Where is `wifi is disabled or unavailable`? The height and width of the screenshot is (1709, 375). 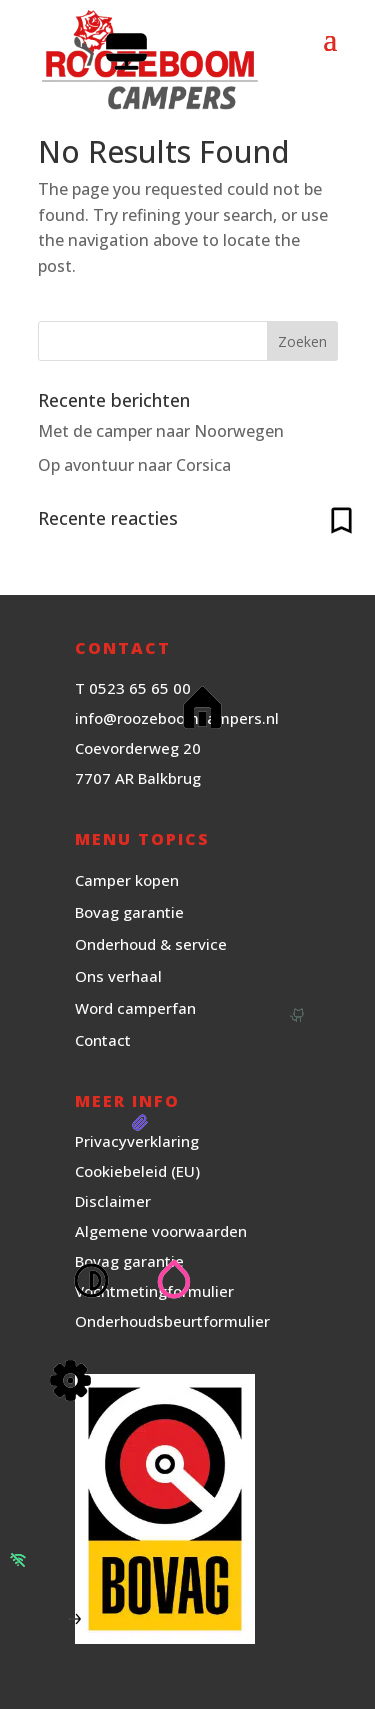 wifi is disabled or unavailable is located at coordinates (18, 1560).